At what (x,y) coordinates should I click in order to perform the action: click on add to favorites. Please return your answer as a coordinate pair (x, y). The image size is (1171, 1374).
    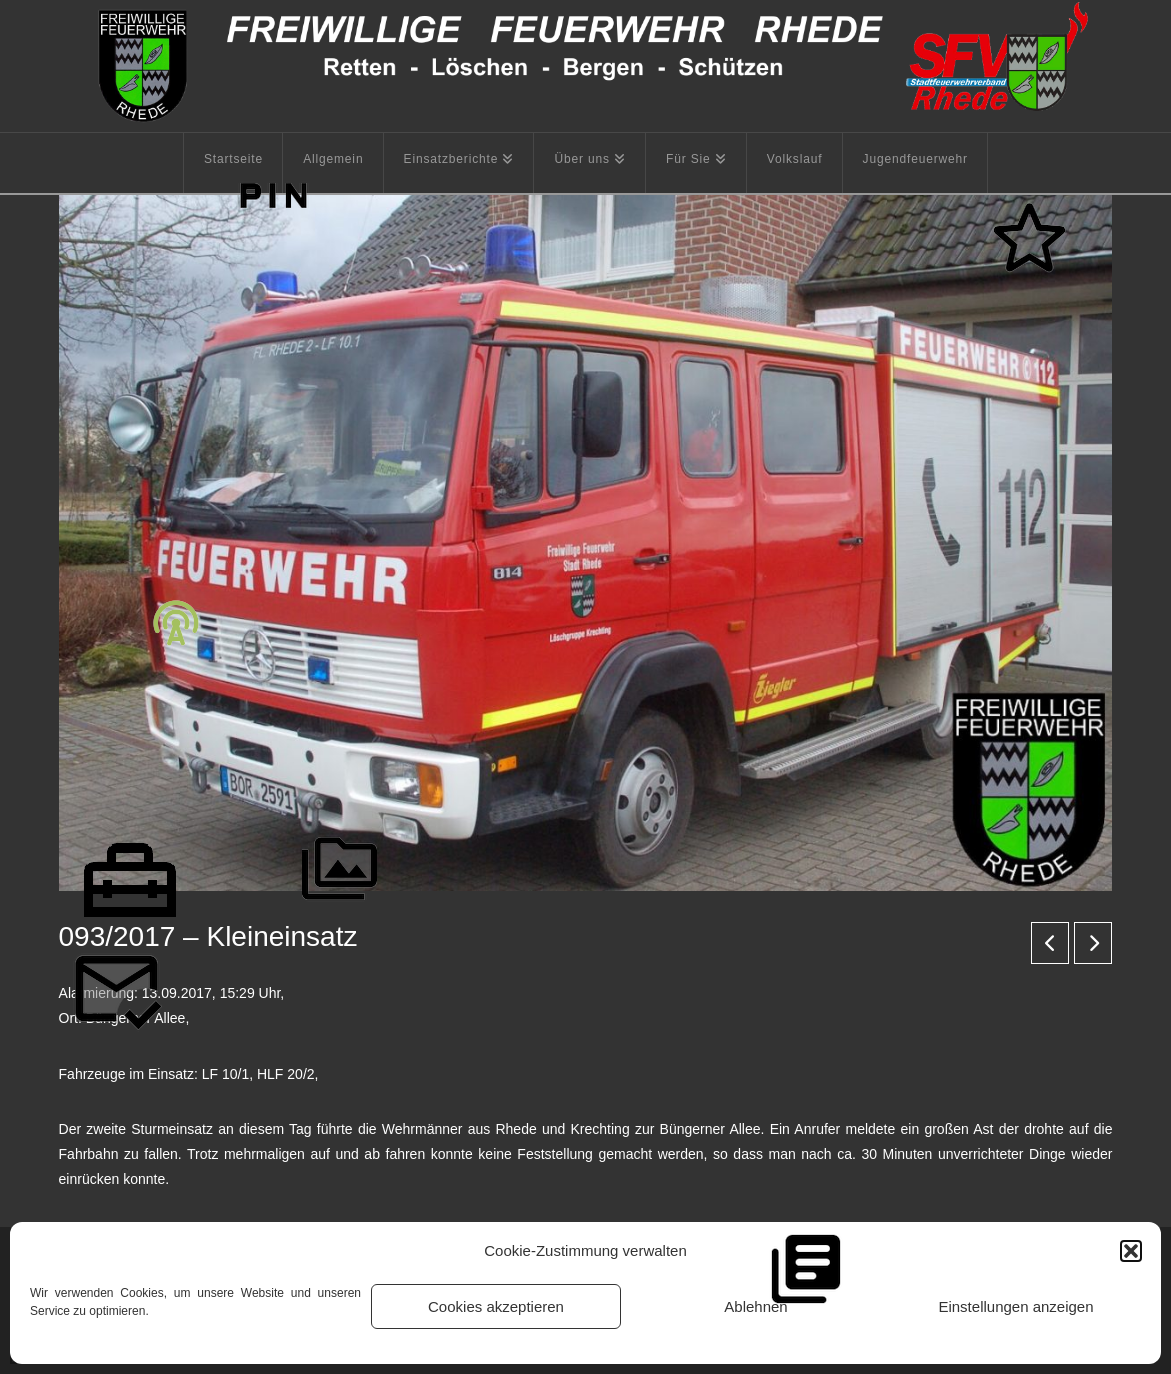
    Looking at the image, I should click on (1029, 238).